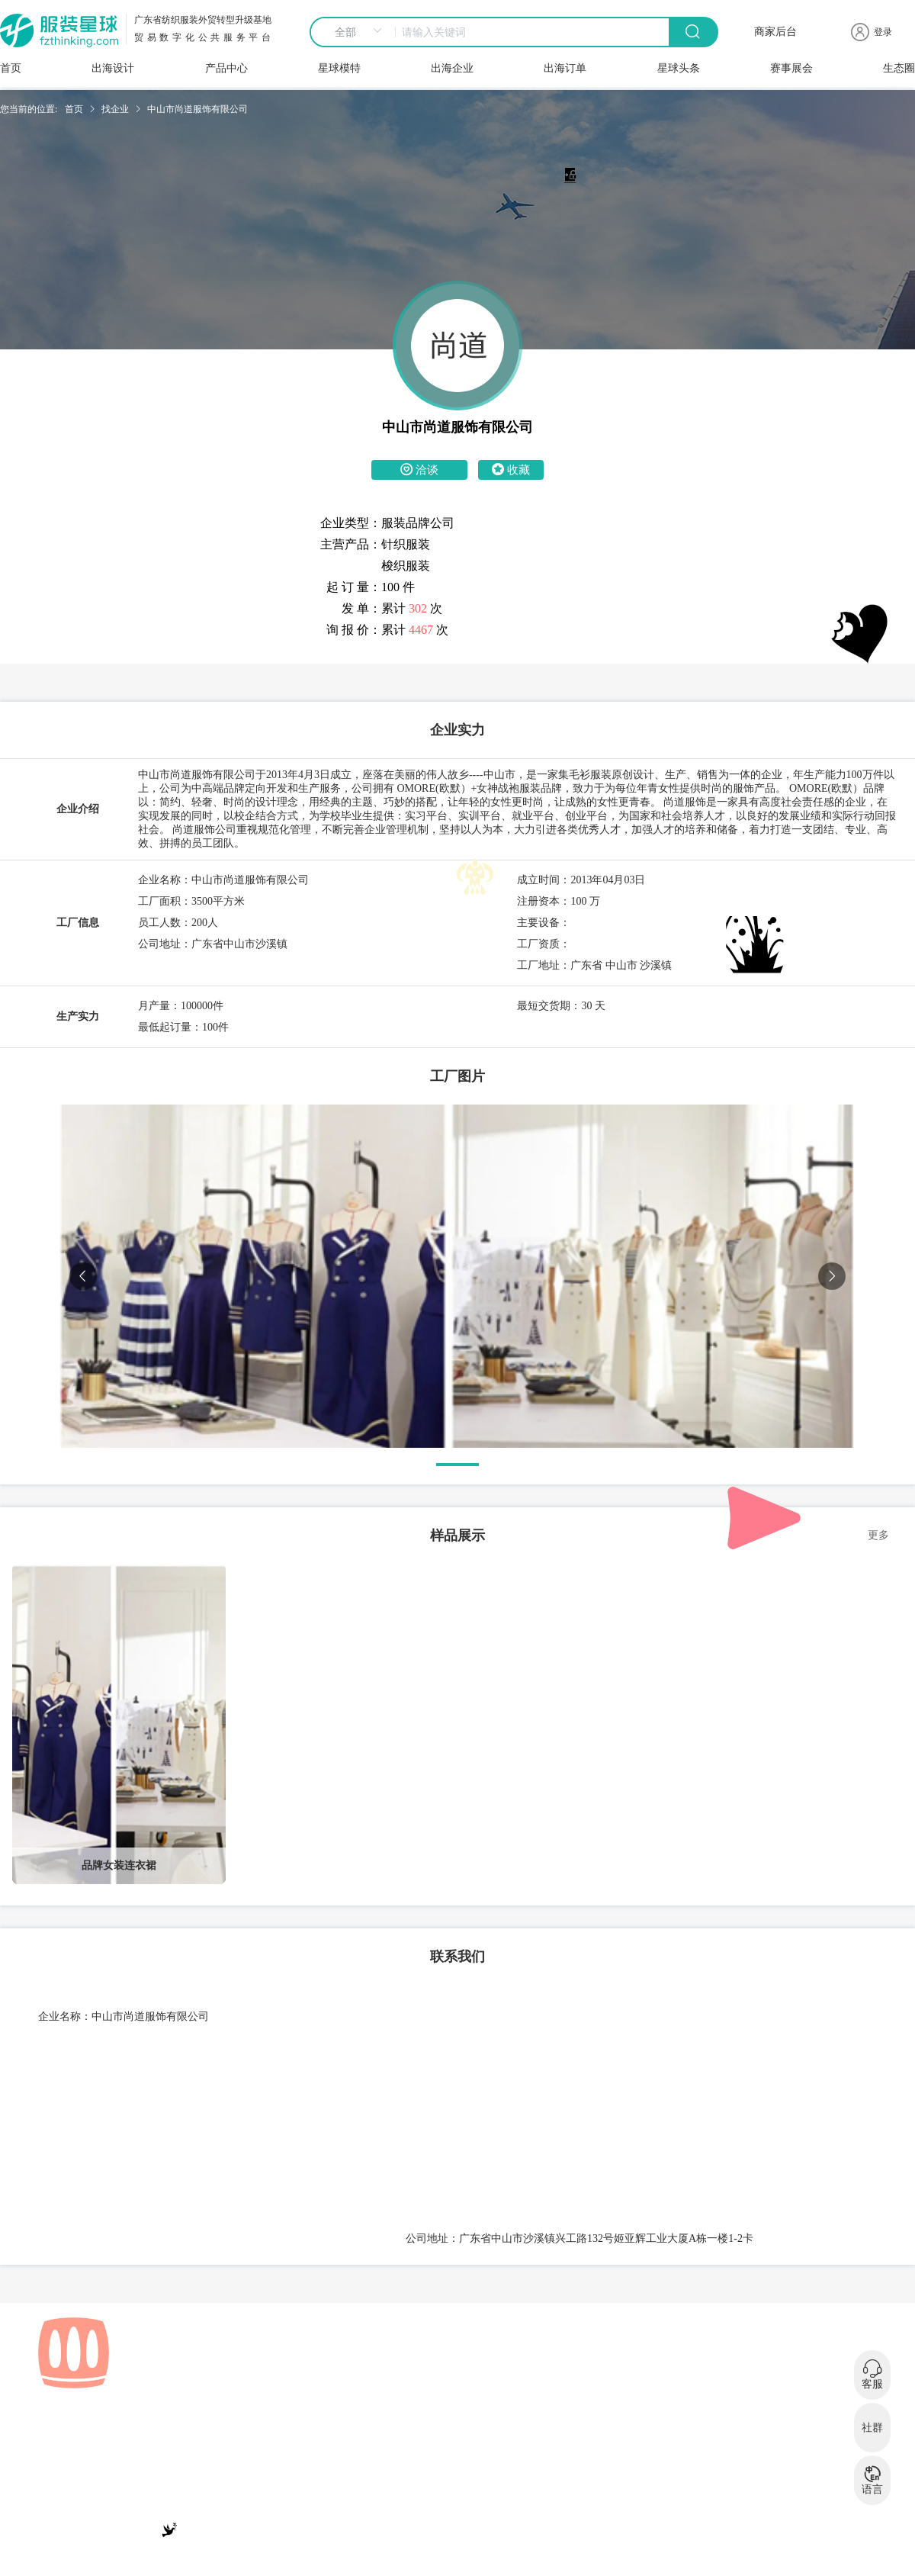  Describe the element at coordinates (169, 2529) in the screenshot. I see `indicates peace or harmony theme` at that location.